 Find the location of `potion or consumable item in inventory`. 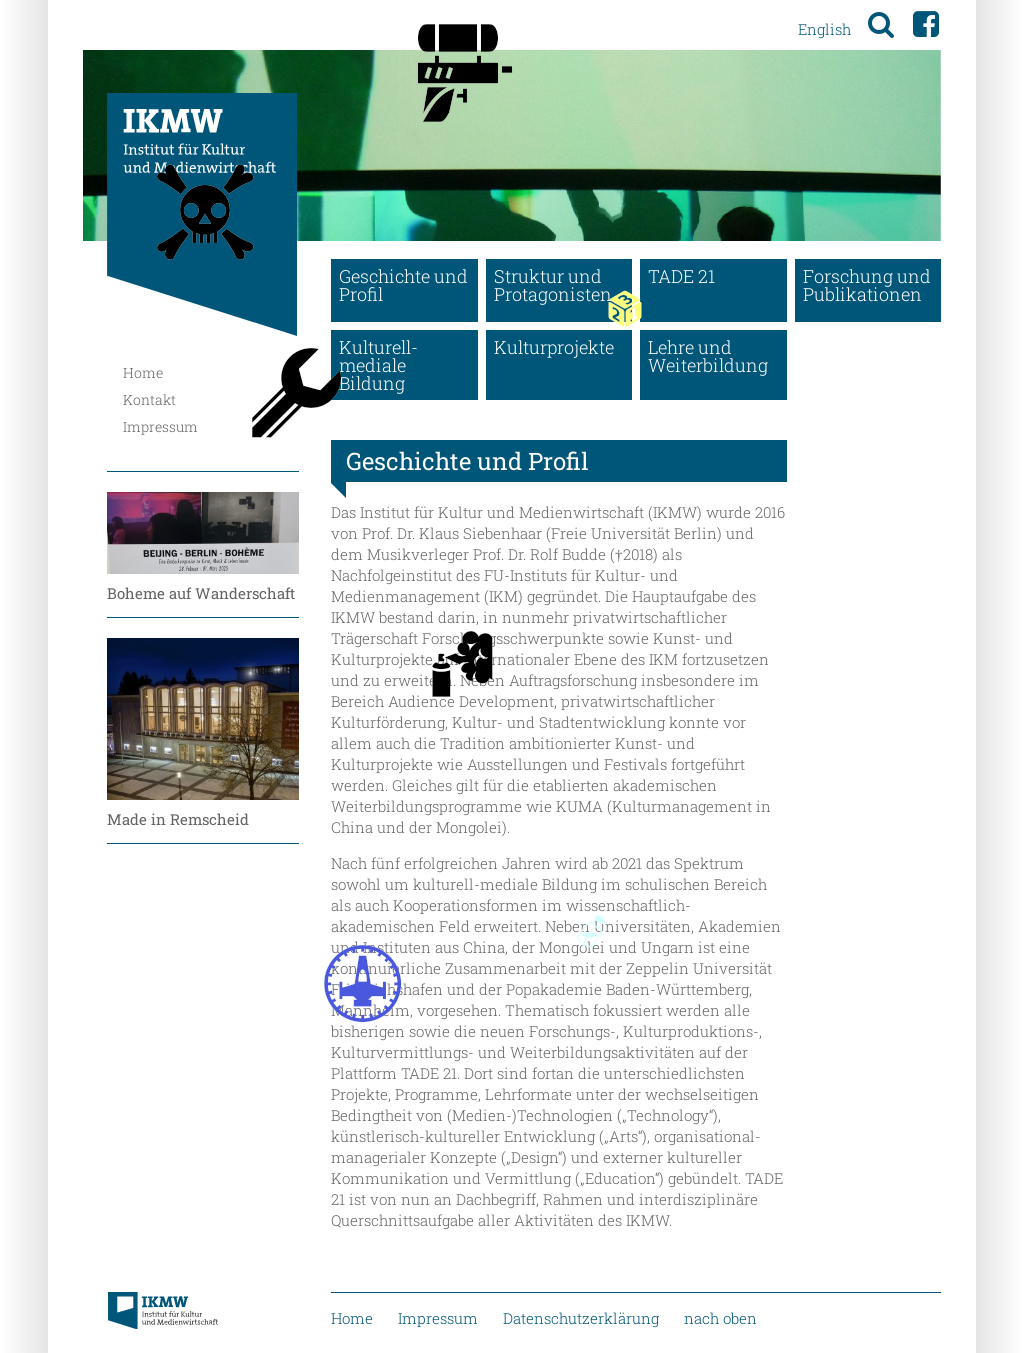

potion or consumable item in inventory is located at coordinates (591, 931).